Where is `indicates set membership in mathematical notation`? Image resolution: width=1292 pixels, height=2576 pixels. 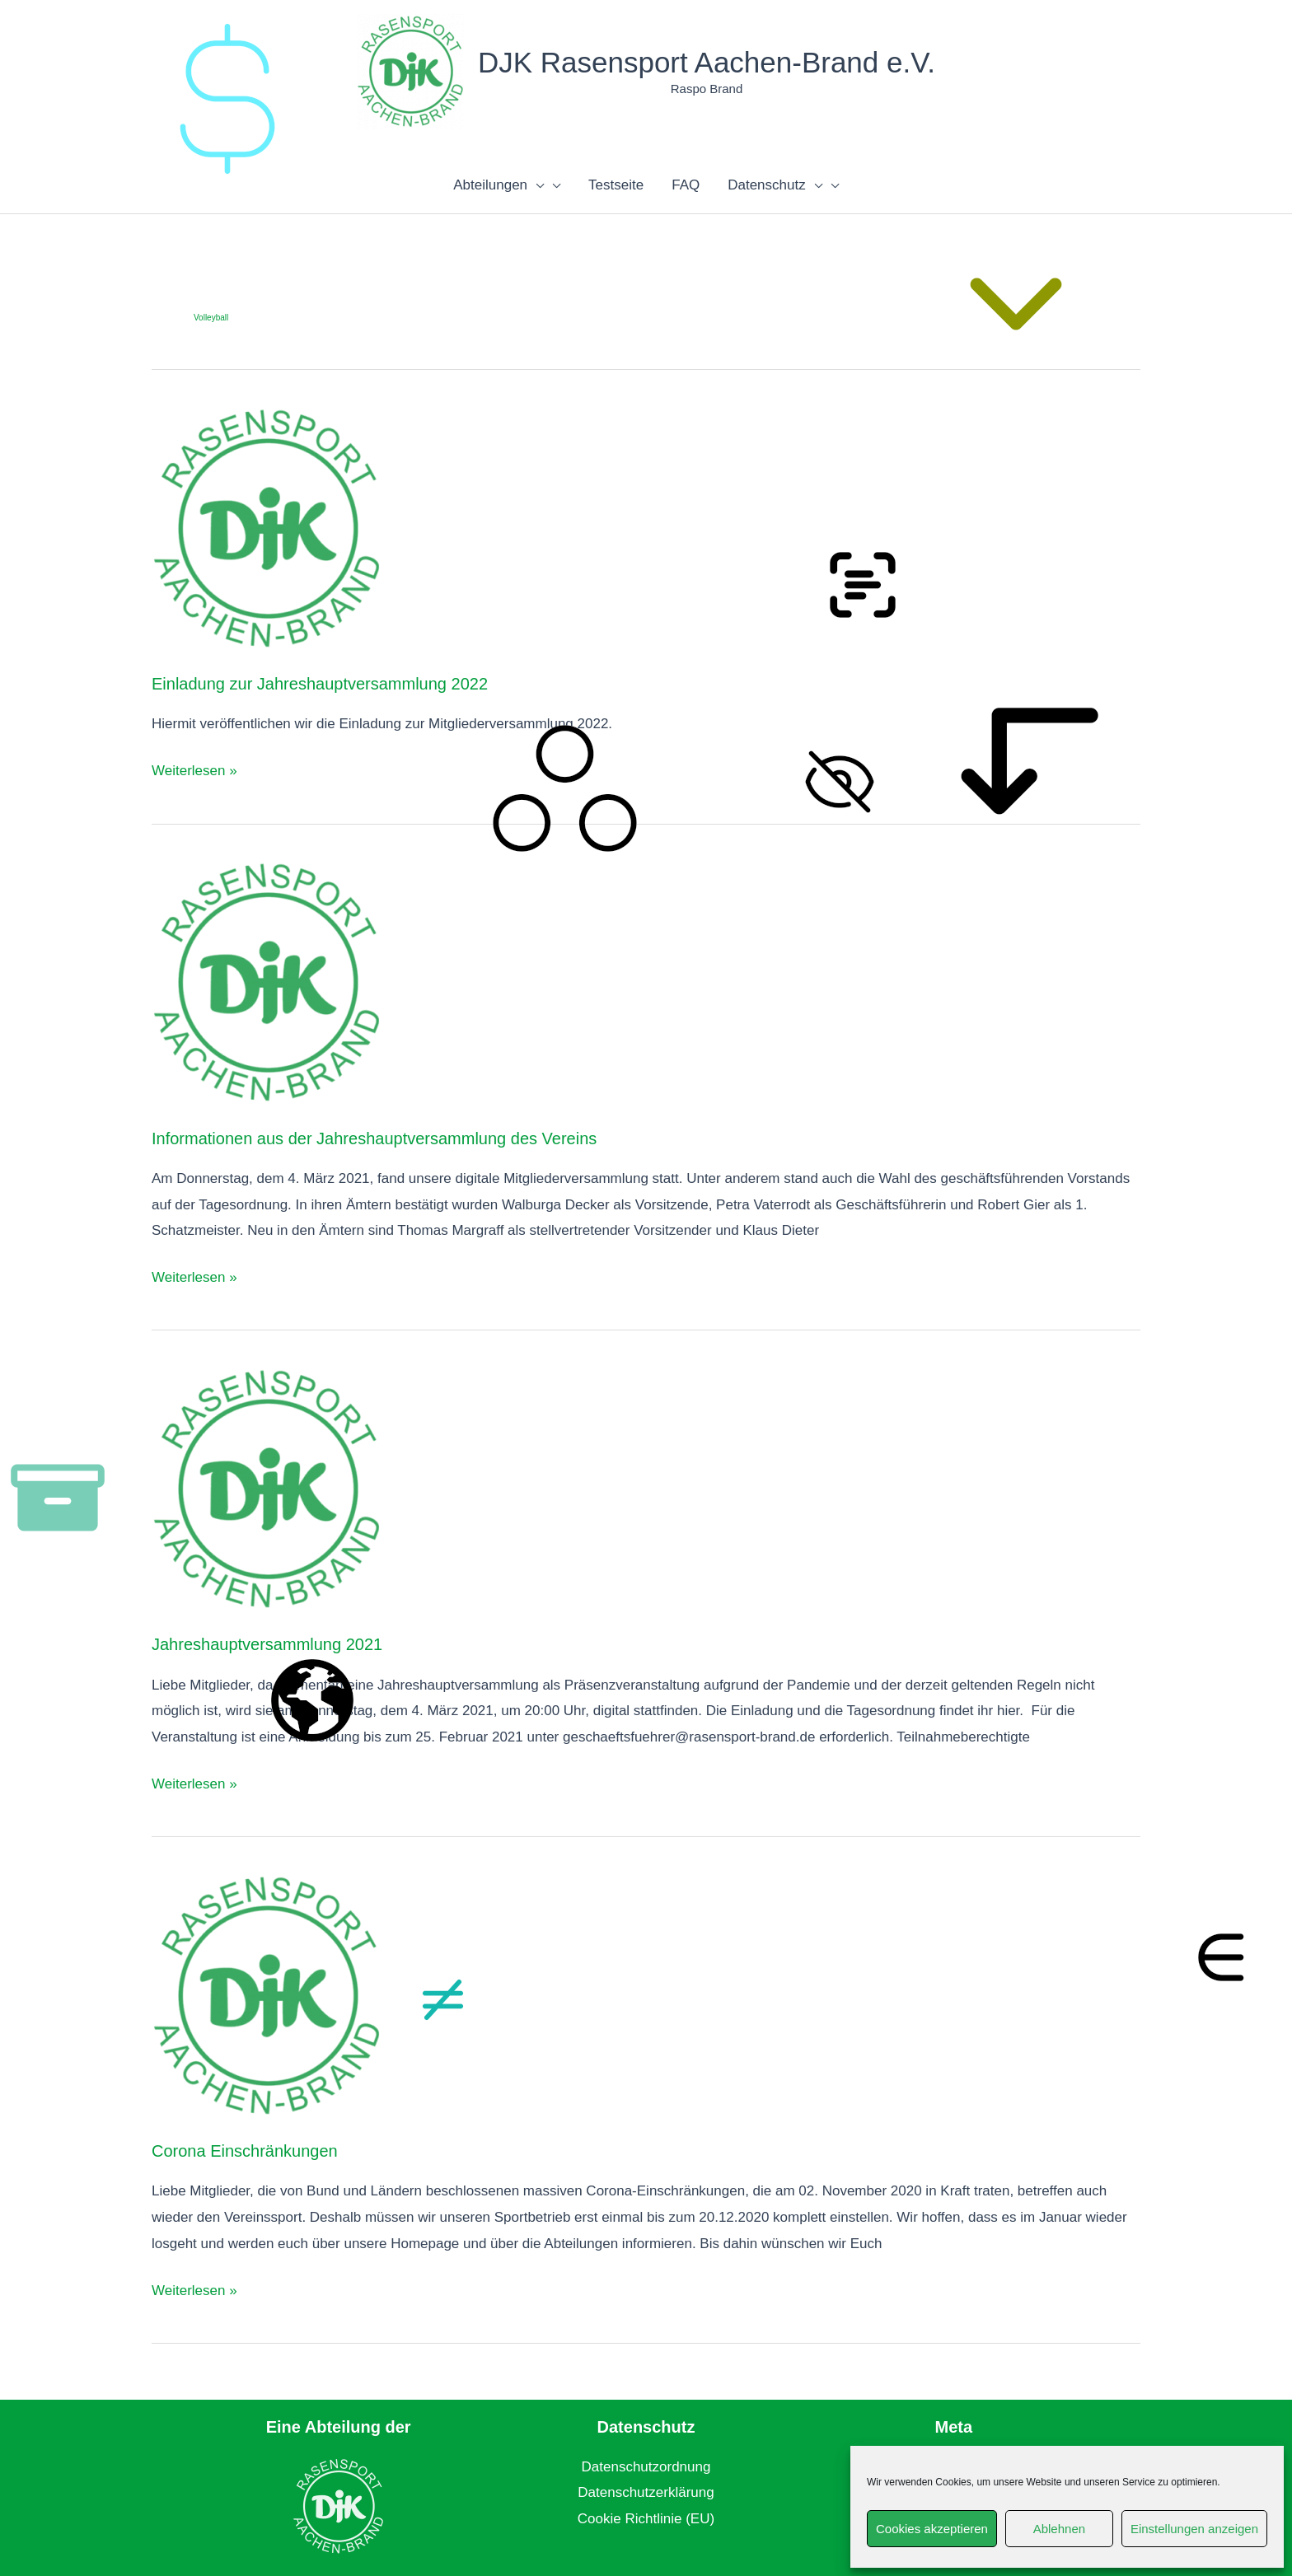
indicates set membership in mathematical notation is located at coordinates (1222, 1957).